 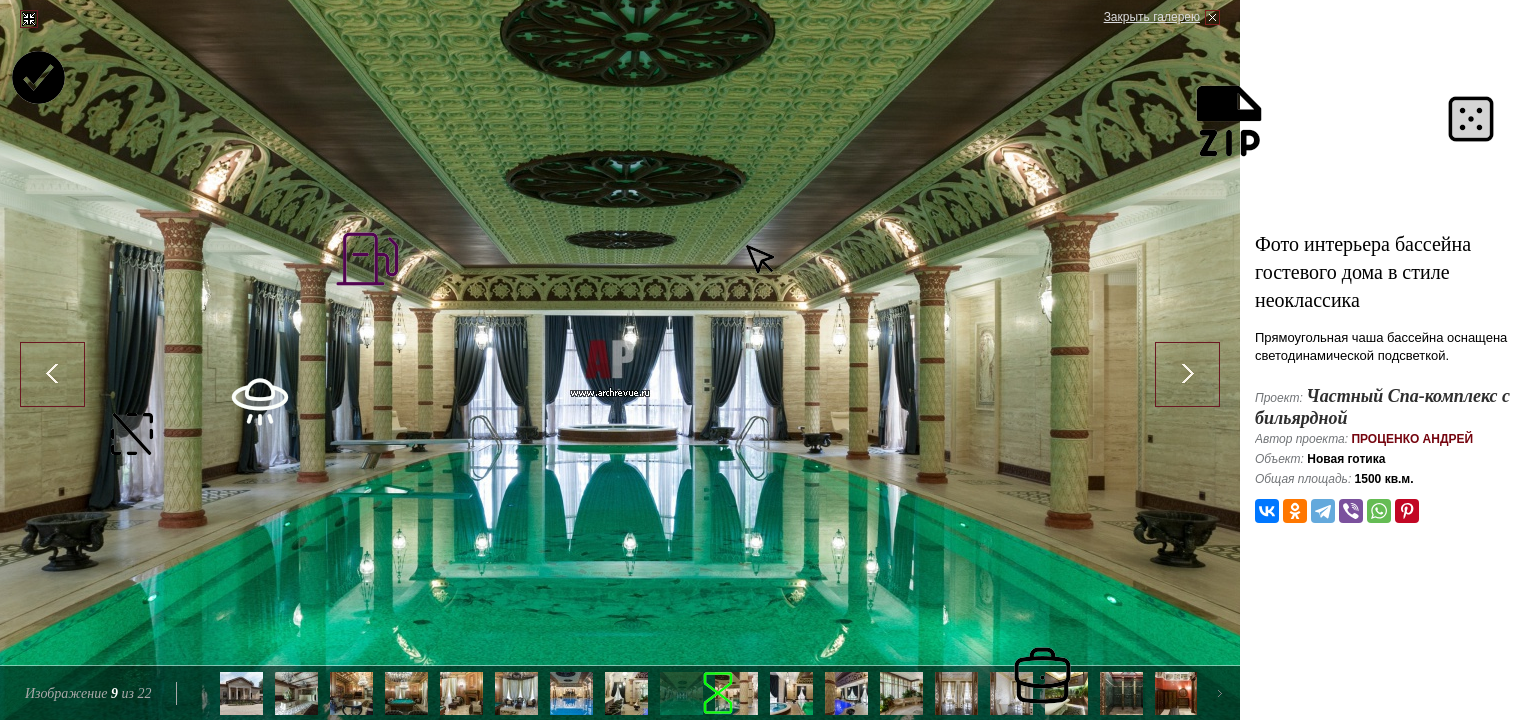 What do you see at coordinates (260, 401) in the screenshot?
I see `access sci-fi or space-themed content` at bounding box center [260, 401].